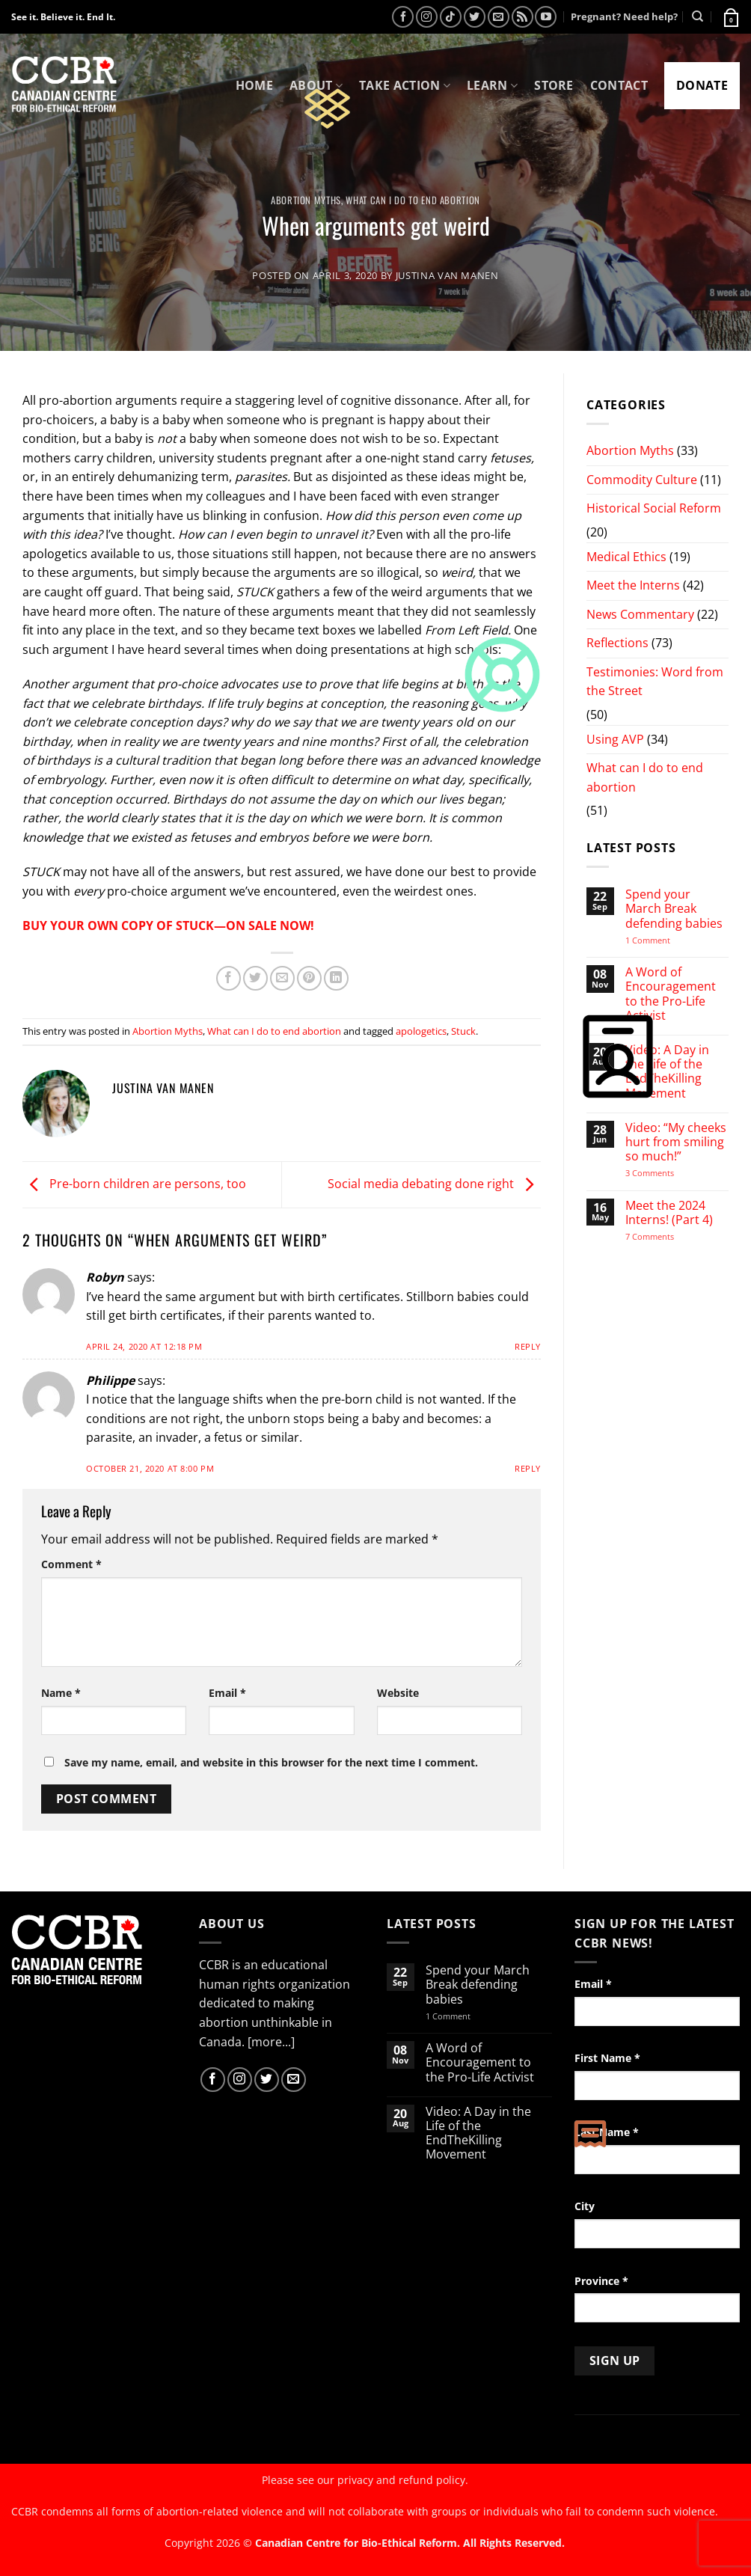  I want to click on open dropbox cloud storage, so click(327, 106).